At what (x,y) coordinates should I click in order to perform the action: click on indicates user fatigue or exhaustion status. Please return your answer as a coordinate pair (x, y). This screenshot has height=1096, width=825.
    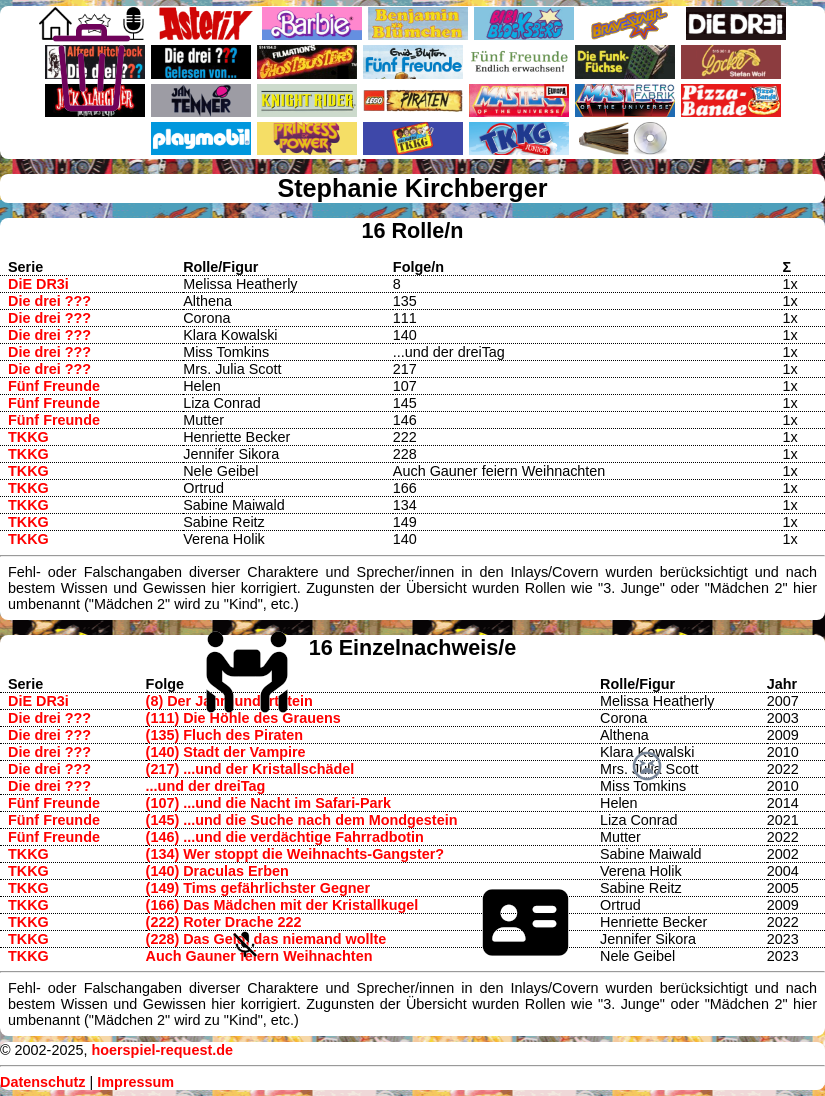
    Looking at the image, I should click on (647, 766).